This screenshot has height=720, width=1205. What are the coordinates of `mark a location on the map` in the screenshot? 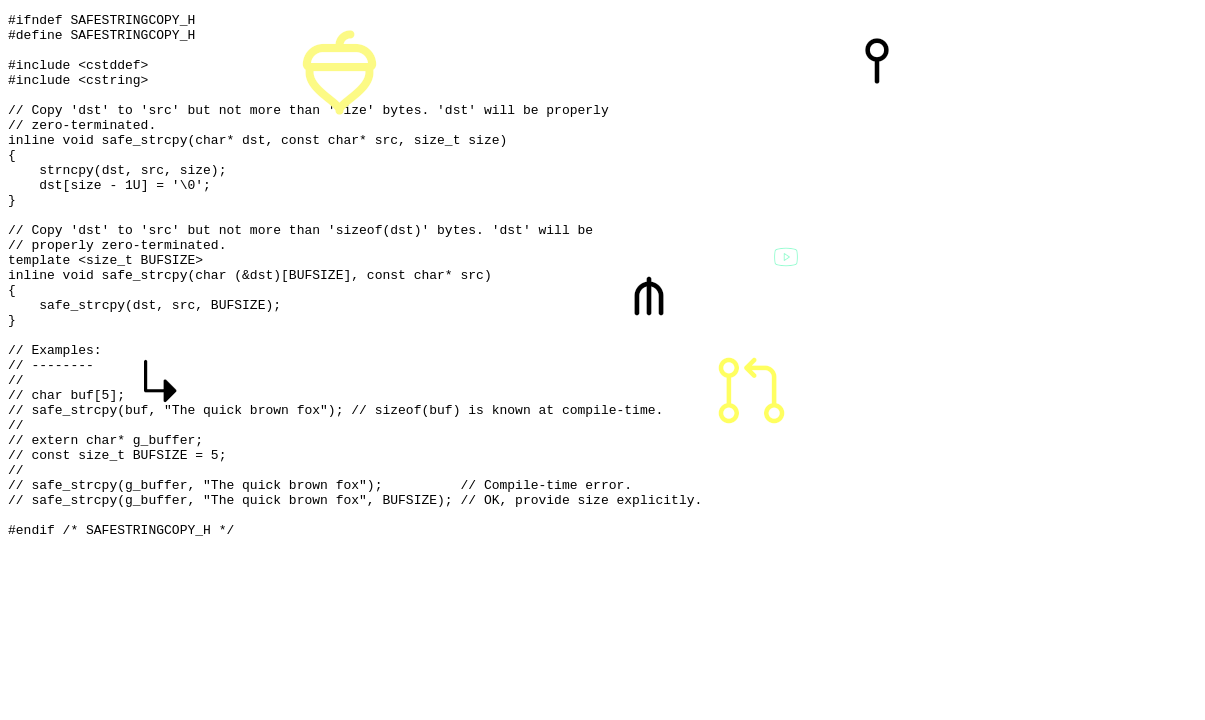 It's located at (877, 61).